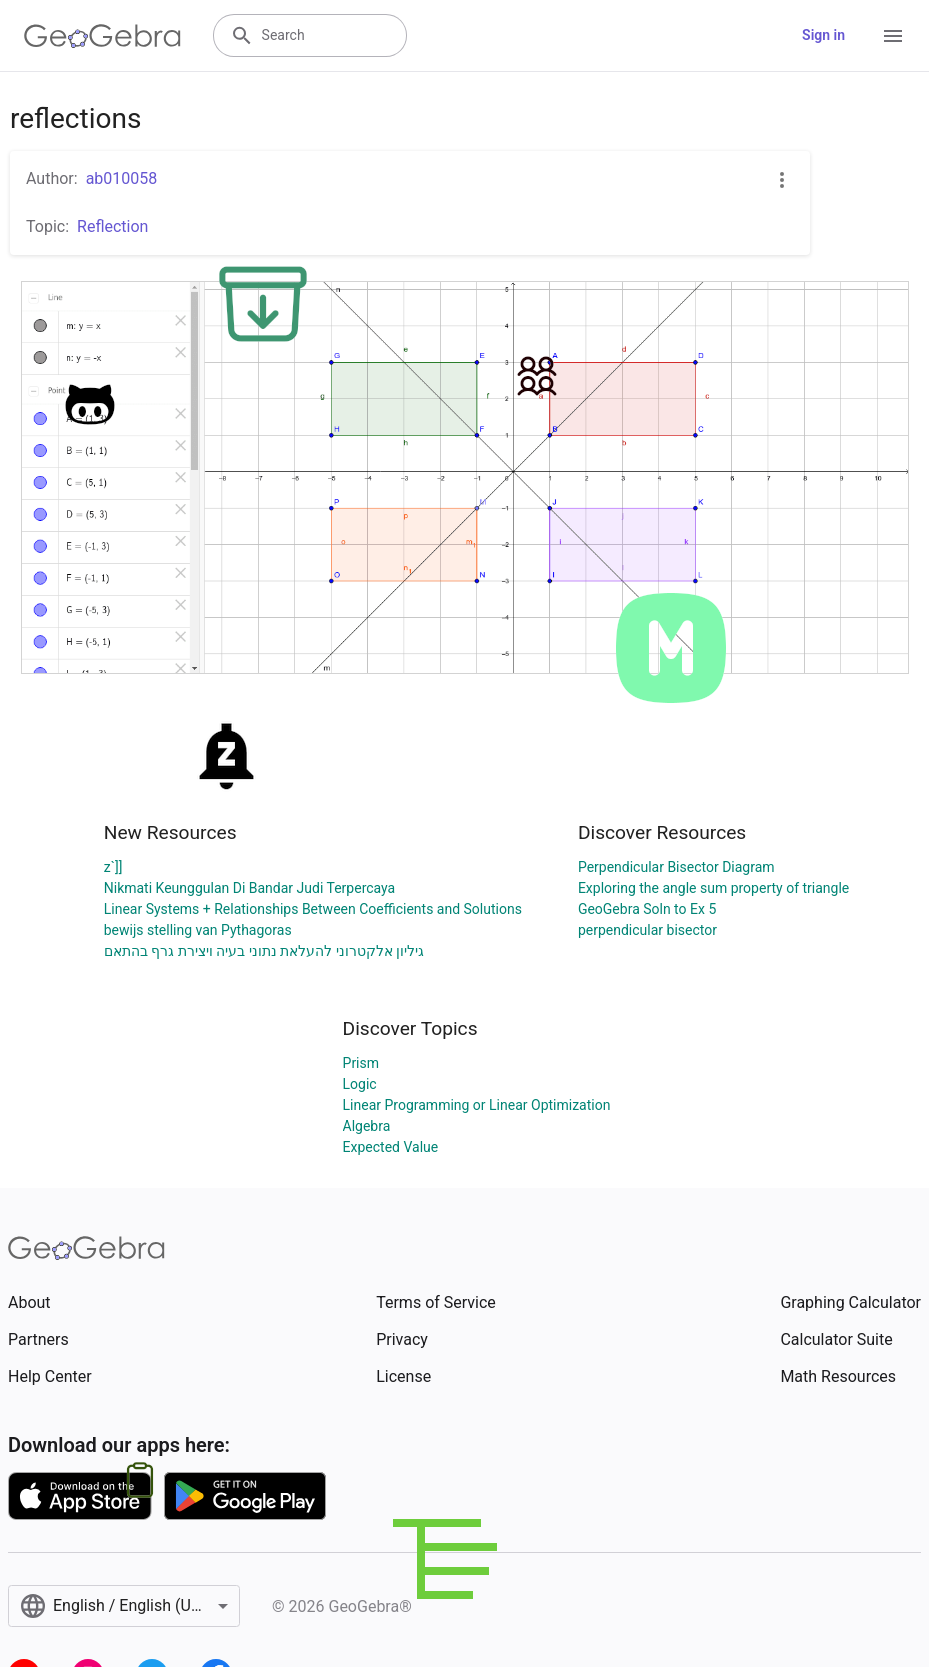 The width and height of the screenshot is (929, 1667). I want to click on archive or move item to storage, so click(263, 304).